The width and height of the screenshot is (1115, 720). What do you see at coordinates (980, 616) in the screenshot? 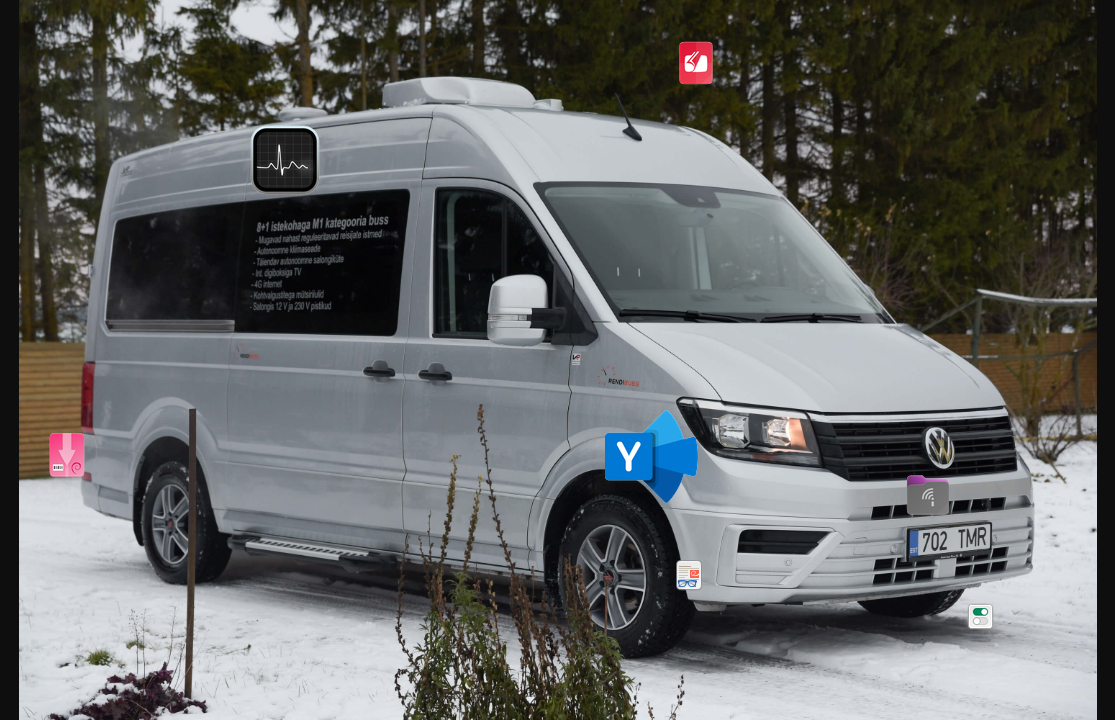
I see `open gnome tweaks settings` at bounding box center [980, 616].